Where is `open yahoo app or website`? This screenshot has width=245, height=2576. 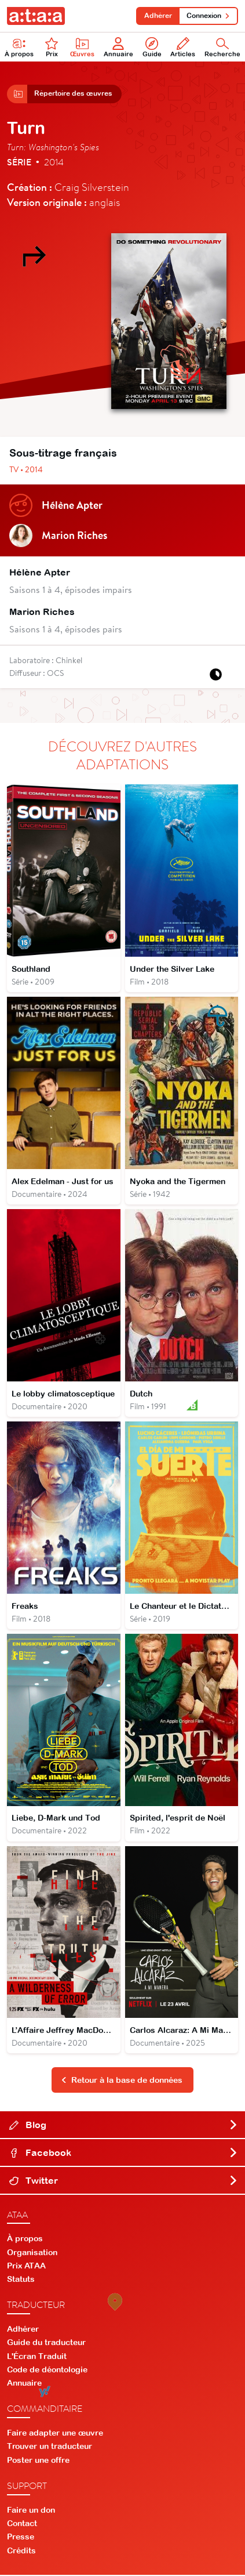 open yahoo app or website is located at coordinates (45, 2392).